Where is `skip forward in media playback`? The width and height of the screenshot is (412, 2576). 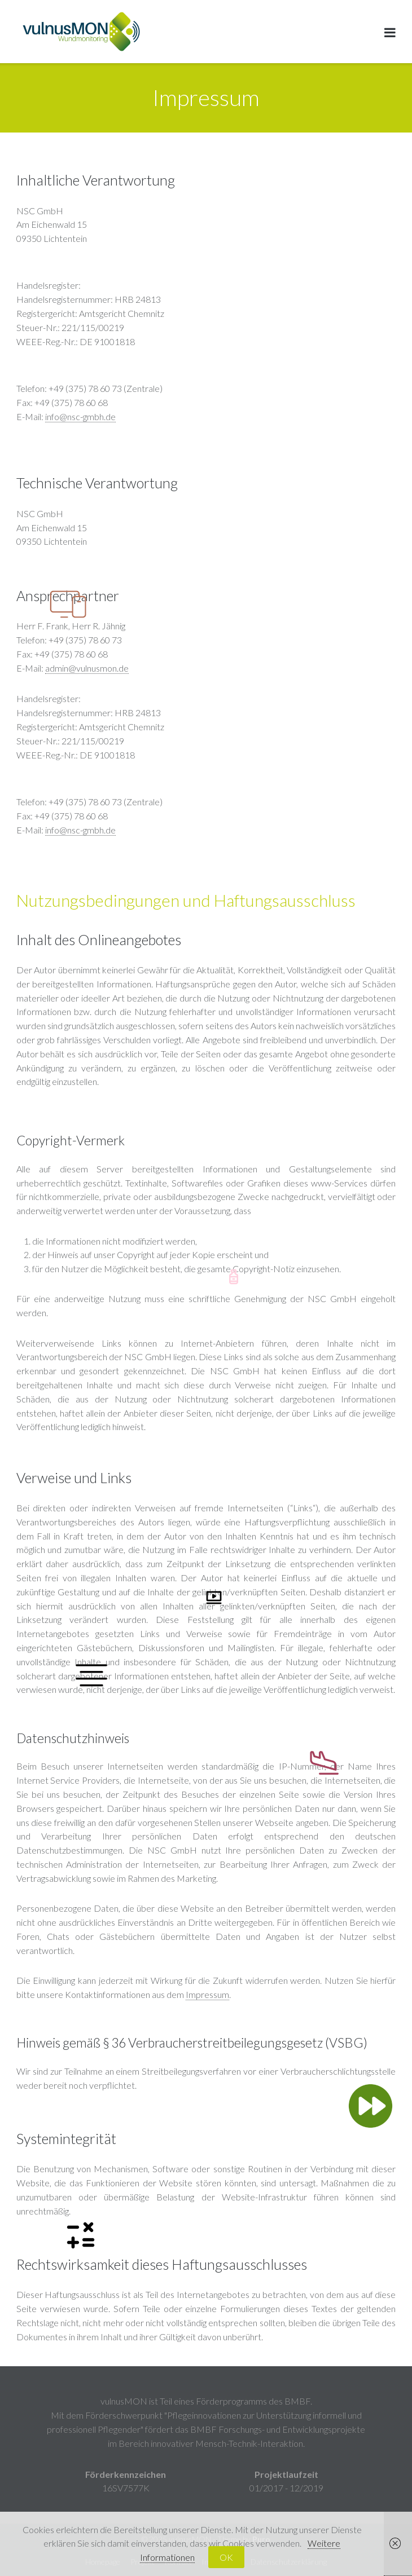
skip forward in media playback is located at coordinates (370, 2106).